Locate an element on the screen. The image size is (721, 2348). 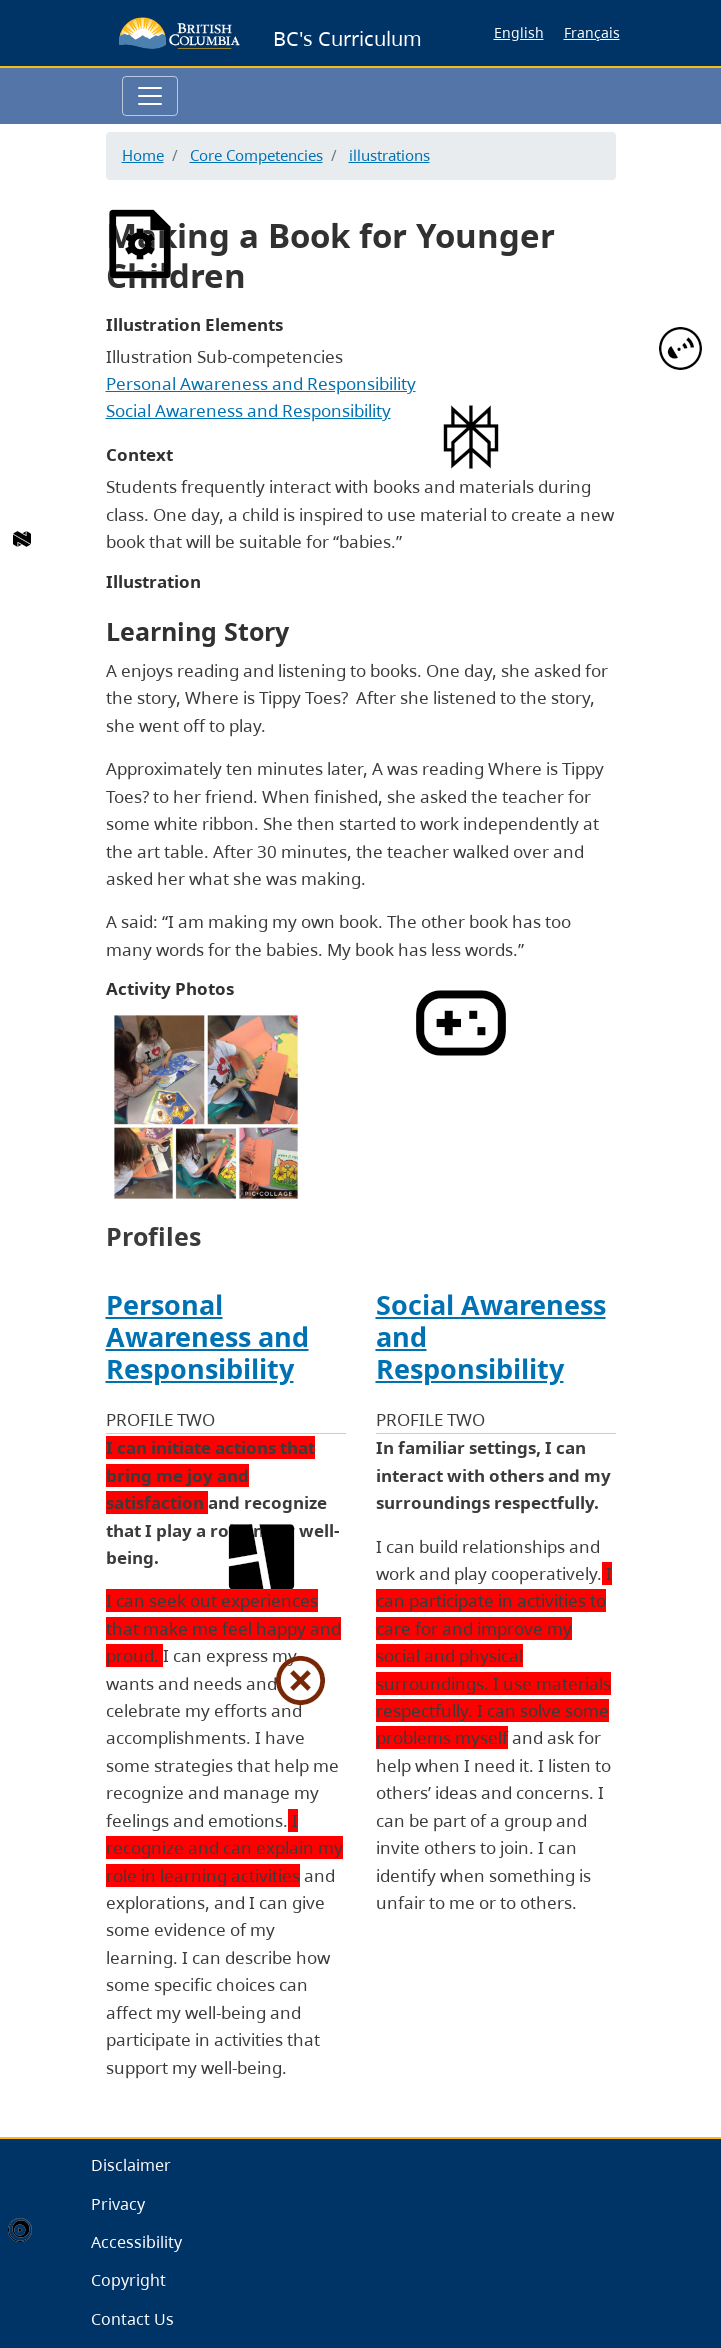
create a photo collage is located at coordinates (261, 1556).